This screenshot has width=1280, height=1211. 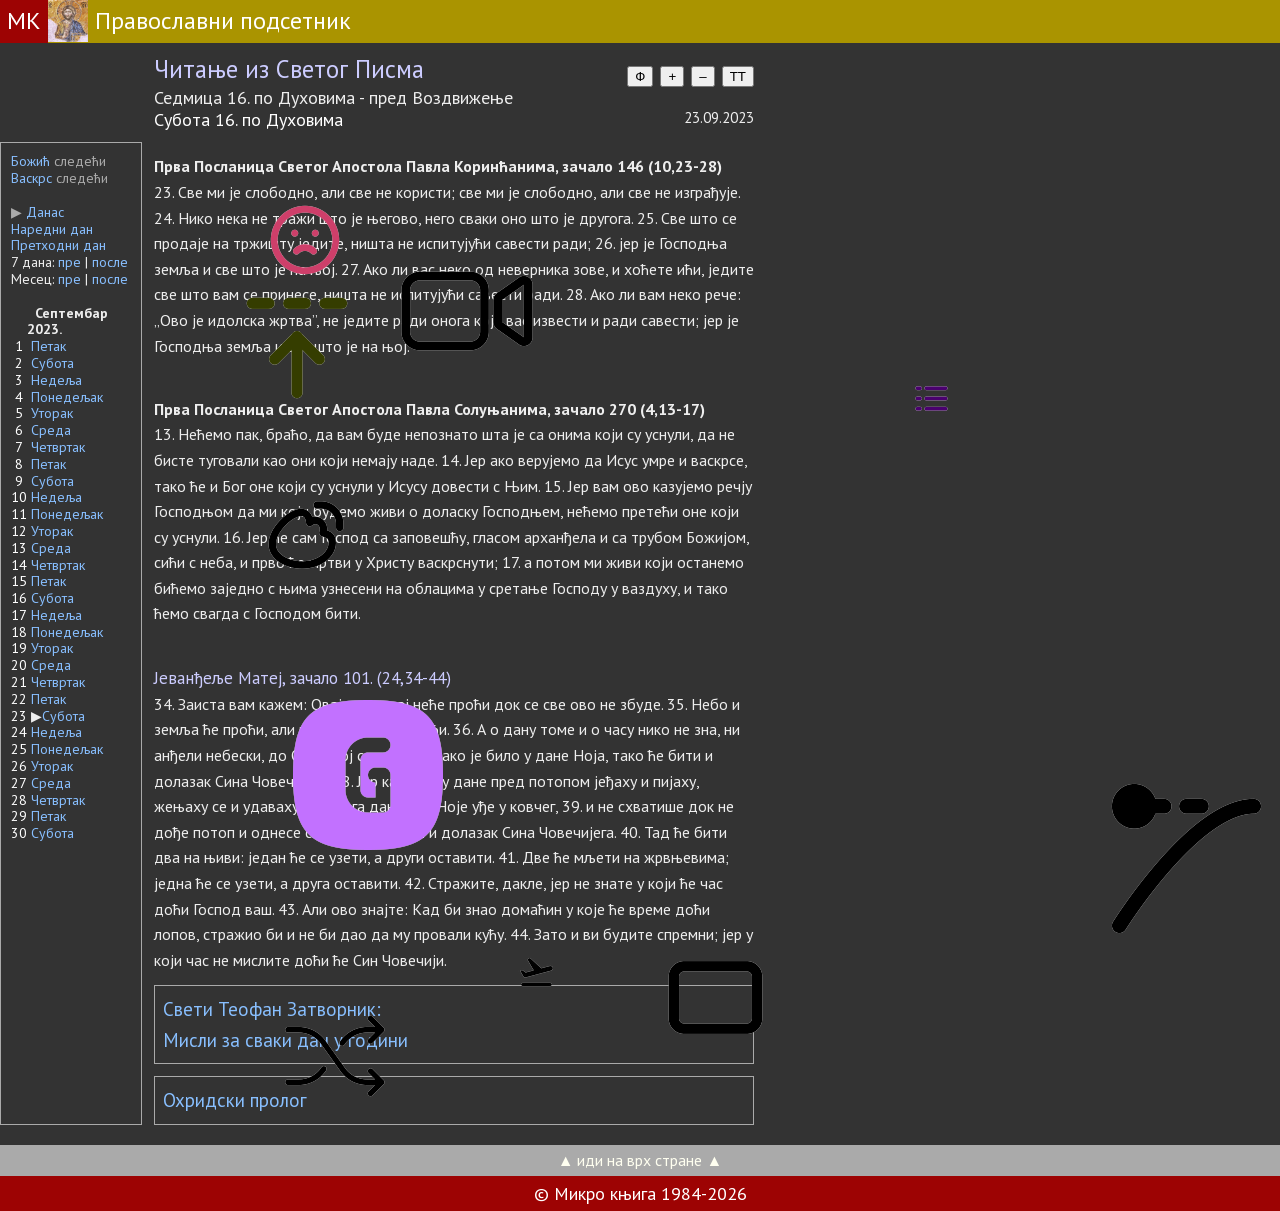 I want to click on start a video call, so click(x=467, y=311).